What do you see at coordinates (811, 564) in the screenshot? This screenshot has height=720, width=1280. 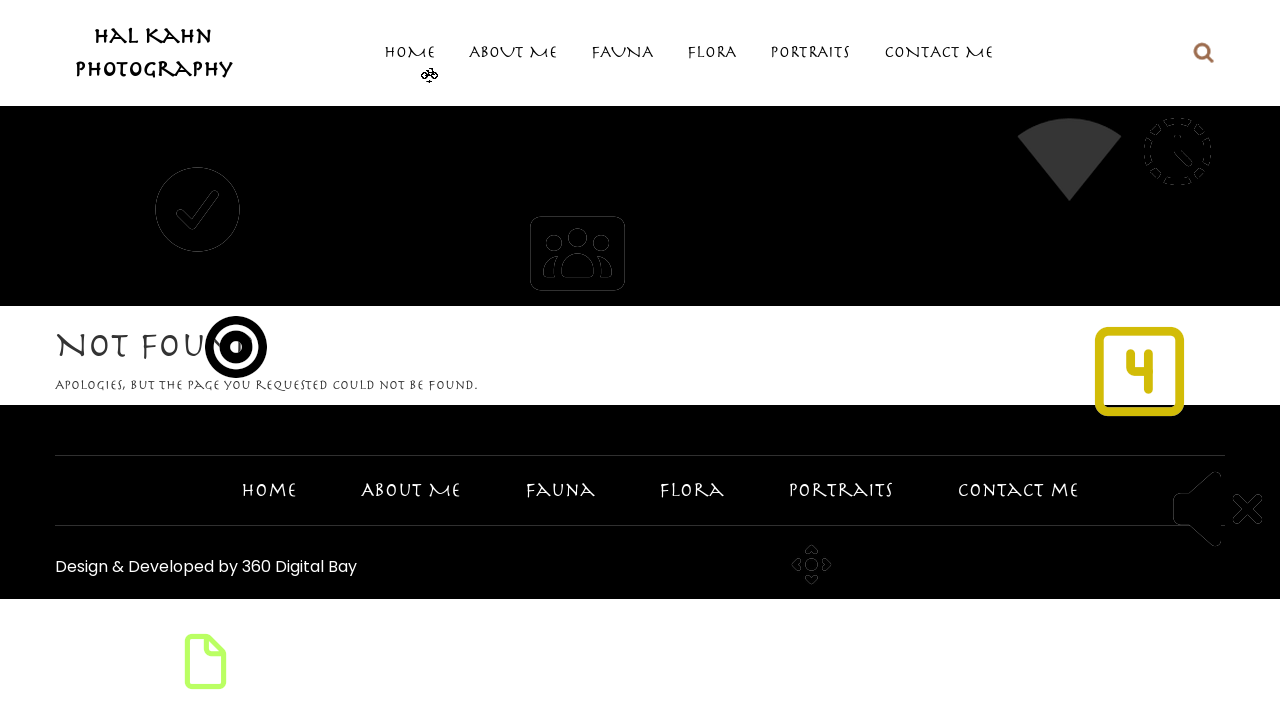 I see `pan or move the camera view` at bounding box center [811, 564].